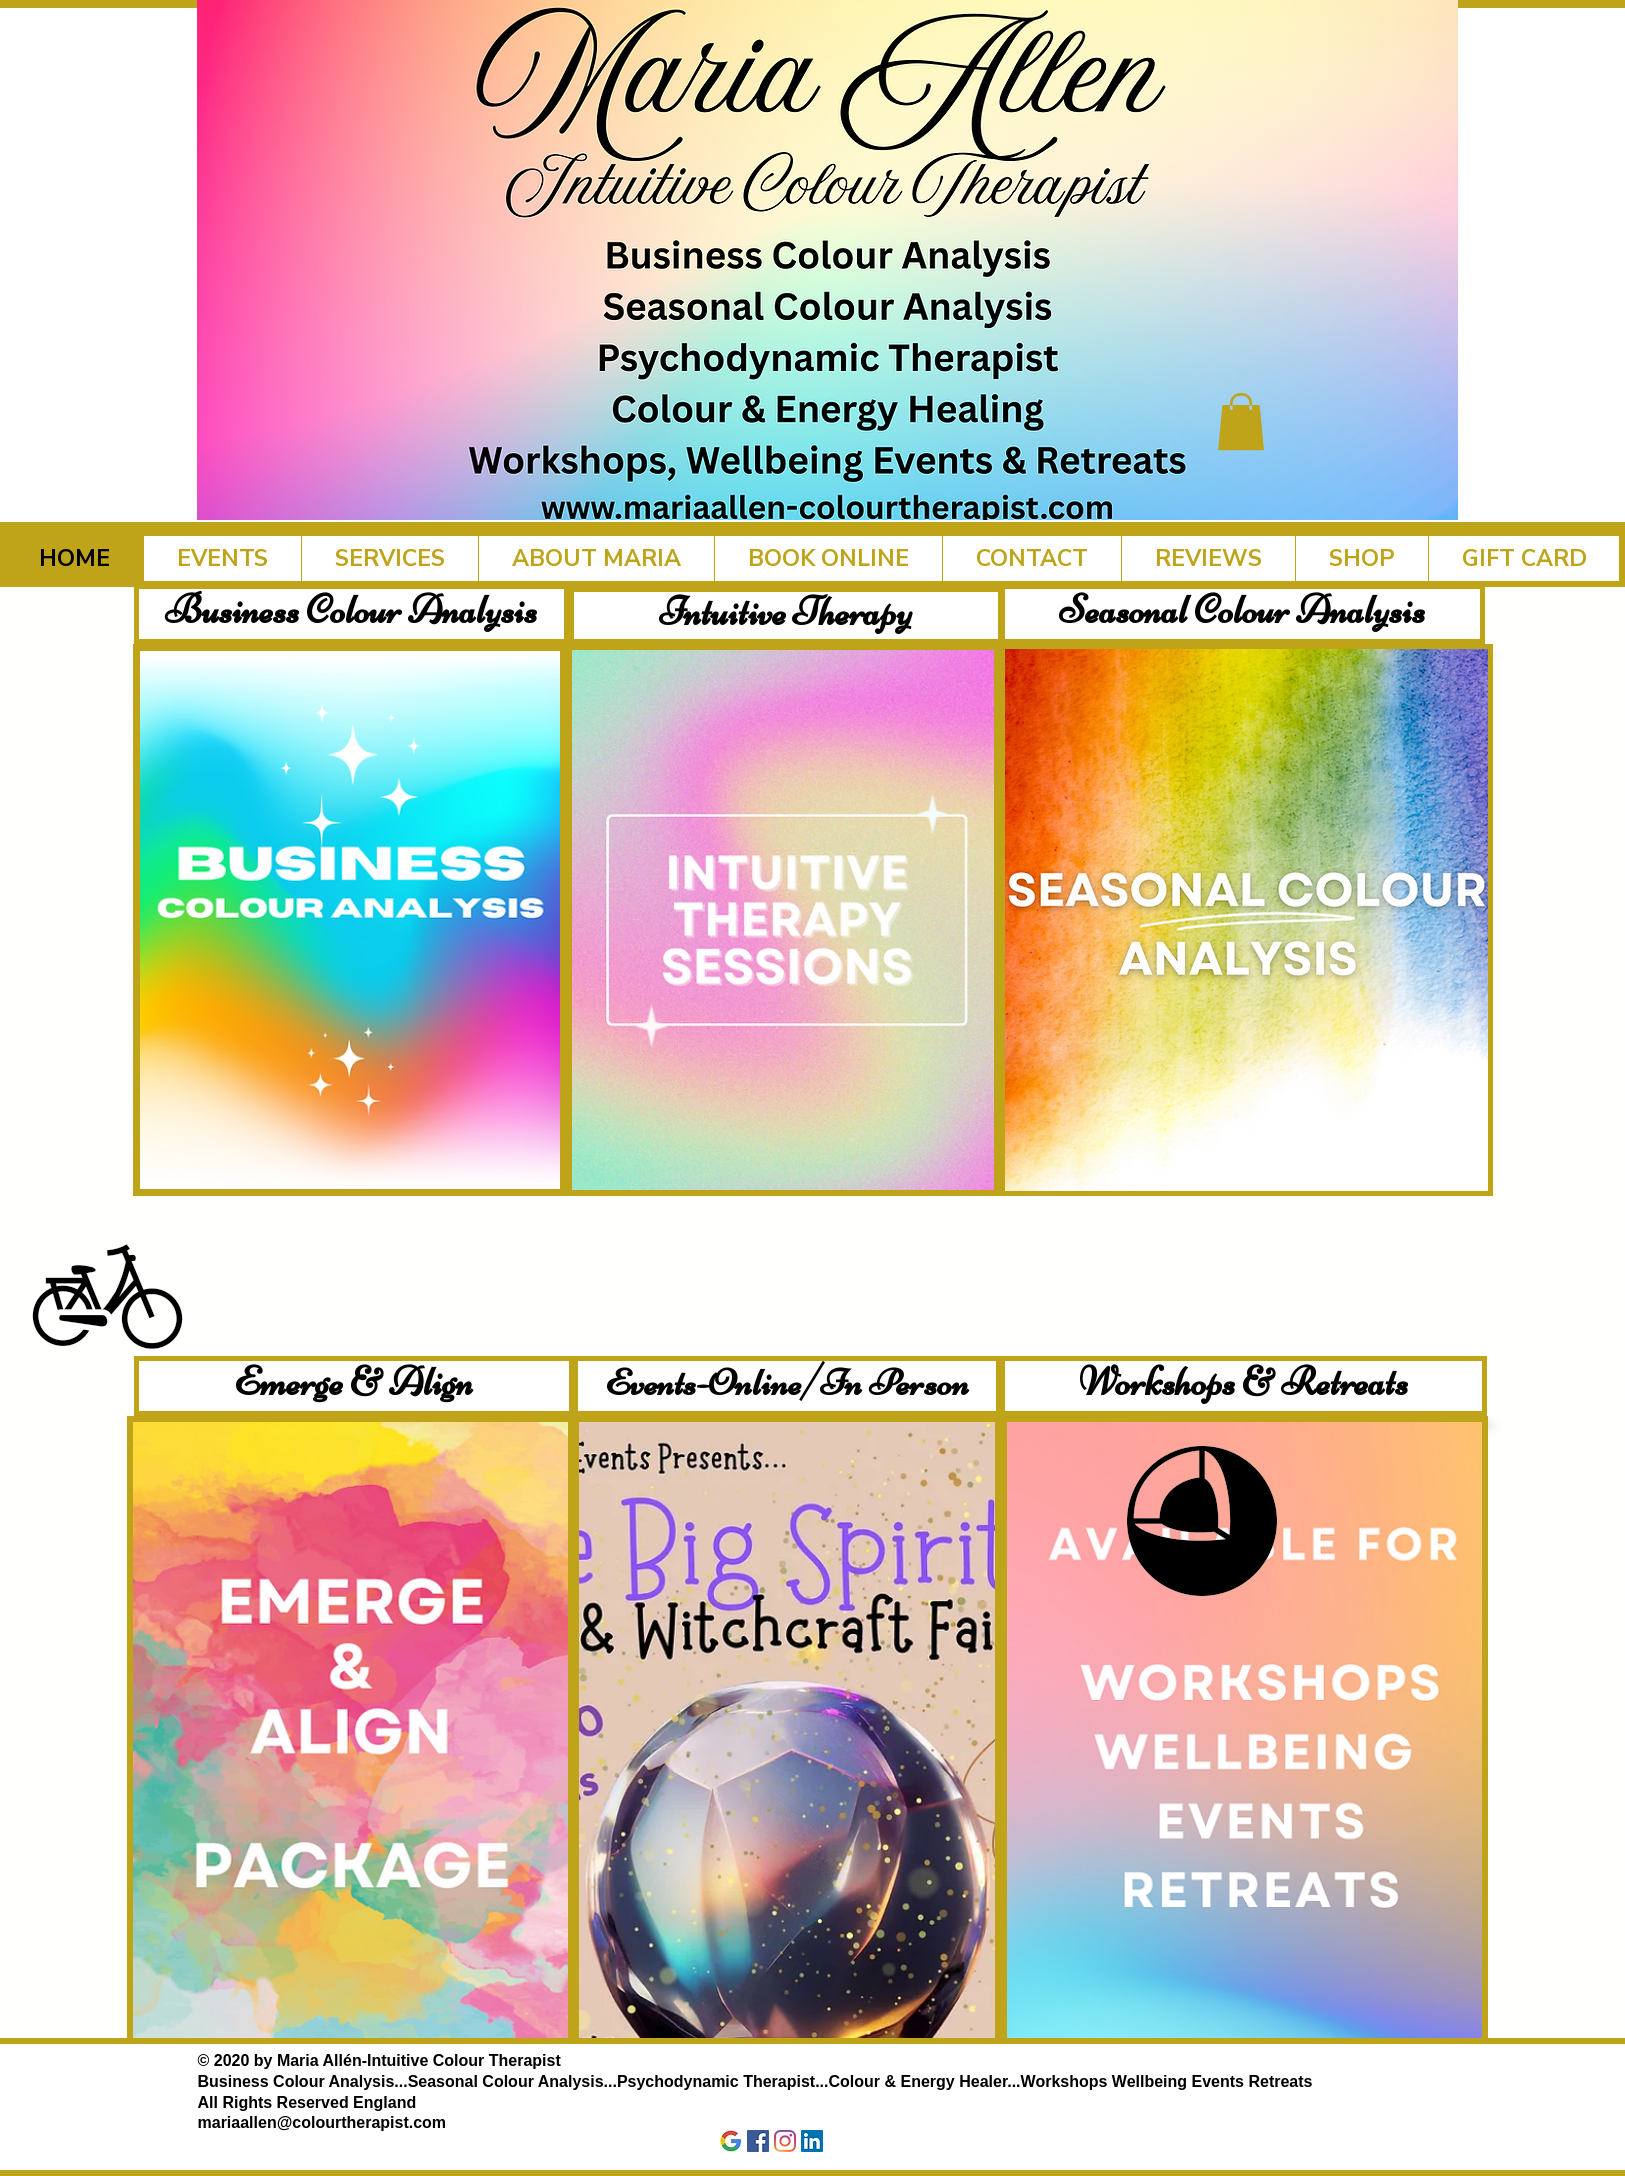  What do you see at coordinates (107, 1296) in the screenshot?
I see `select bicycle as transportation mode` at bounding box center [107, 1296].